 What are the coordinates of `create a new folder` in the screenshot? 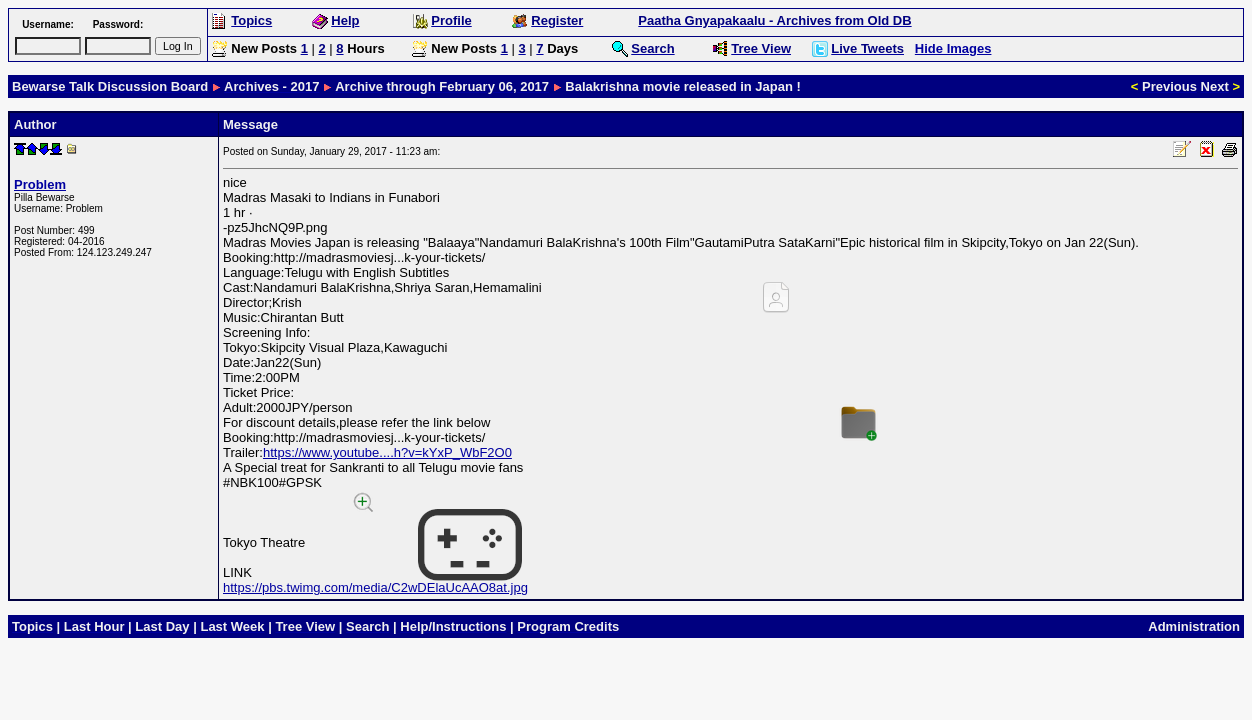 It's located at (858, 422).